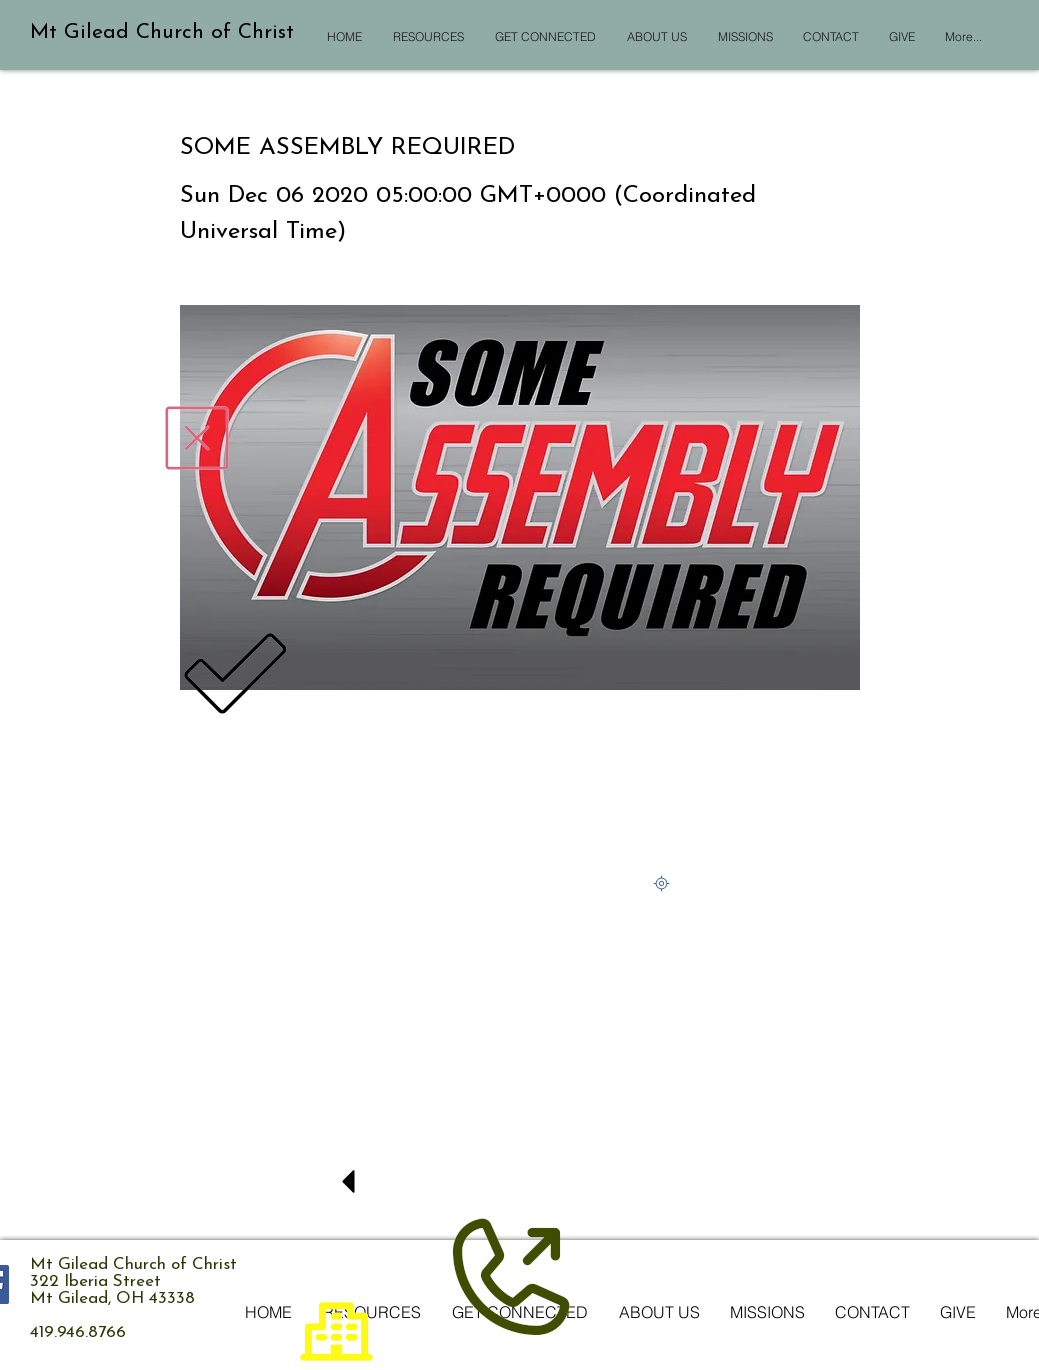  Describe the element at coordinates (197, 438) in the screenshot. I see `close or dismiss a modal window` at that location.